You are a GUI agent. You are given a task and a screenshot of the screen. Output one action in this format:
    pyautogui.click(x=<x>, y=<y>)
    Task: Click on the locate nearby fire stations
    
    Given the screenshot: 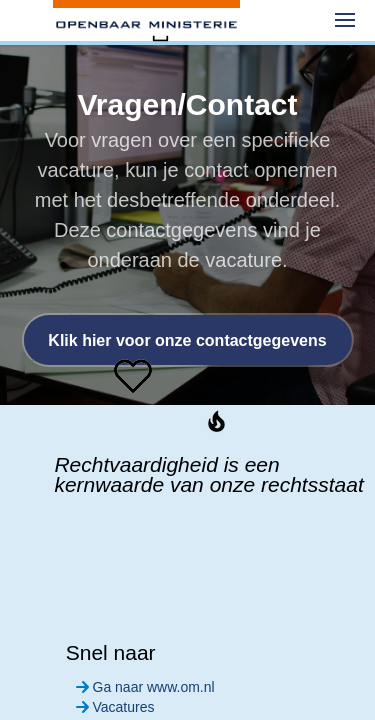 What is the action you would take?
    pyautogui.click(x=216, y=421)
    